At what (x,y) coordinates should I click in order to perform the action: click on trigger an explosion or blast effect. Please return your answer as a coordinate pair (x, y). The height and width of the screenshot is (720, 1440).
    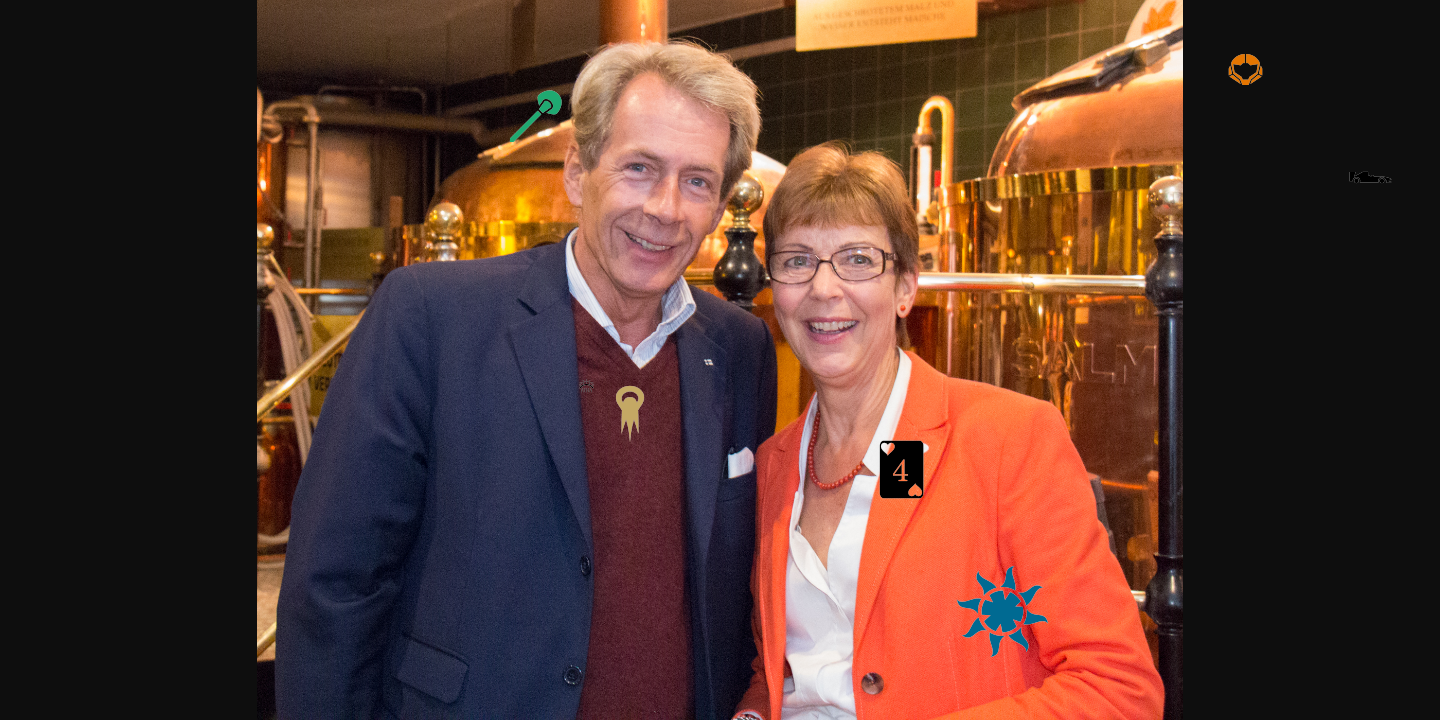
    Looking at the image, I should click on (630, 414).